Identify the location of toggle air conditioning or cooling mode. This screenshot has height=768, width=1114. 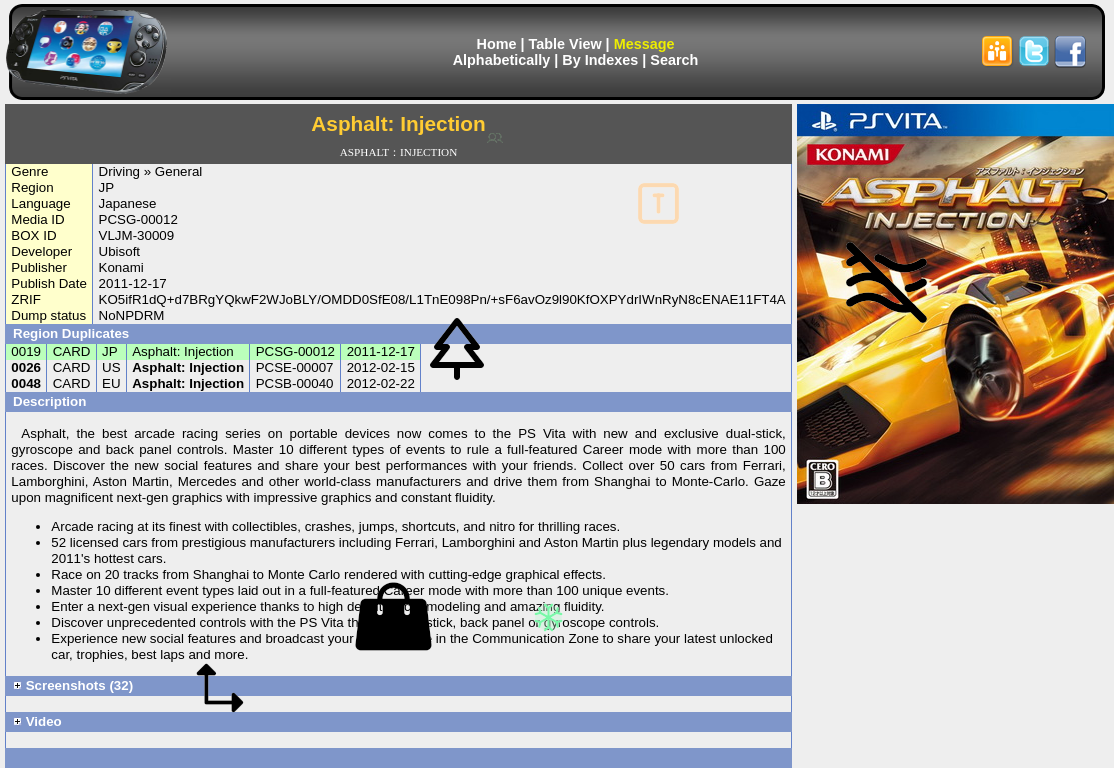
(548, 617).